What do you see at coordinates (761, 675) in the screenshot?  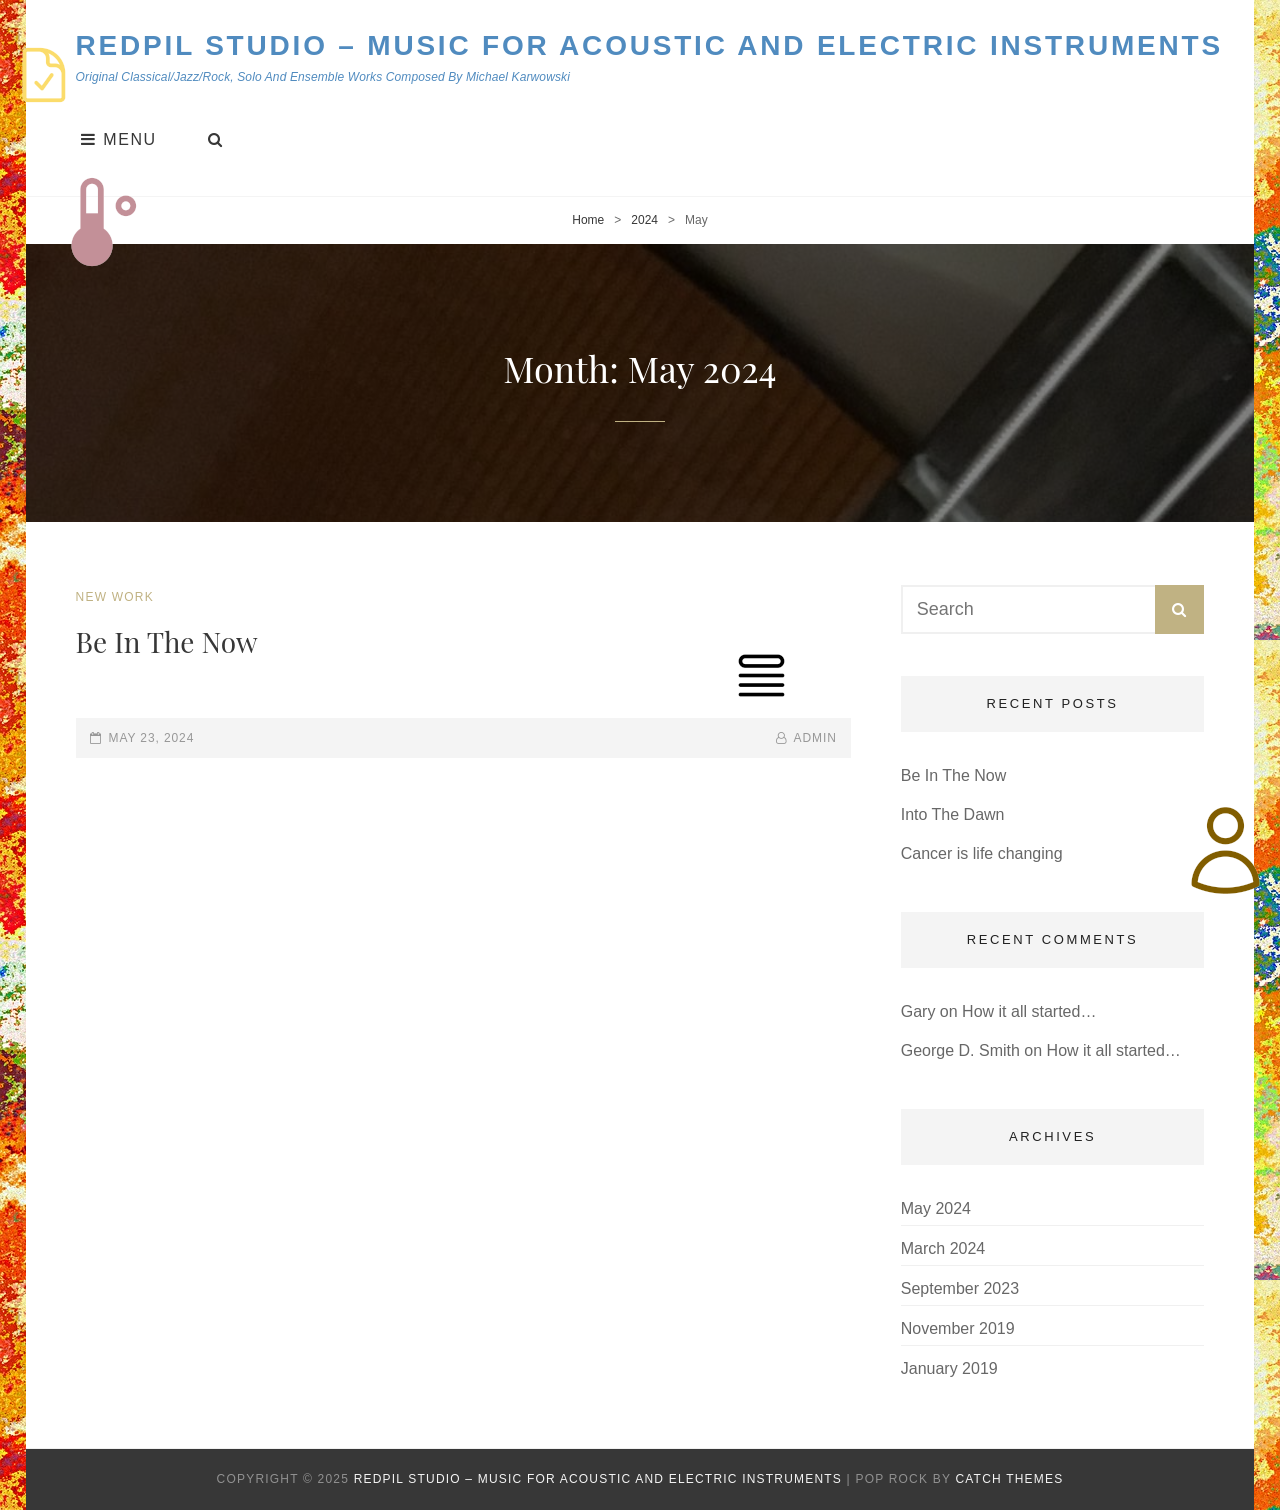 I see `view a playlist or media queue` at bounding box center [761, 675].